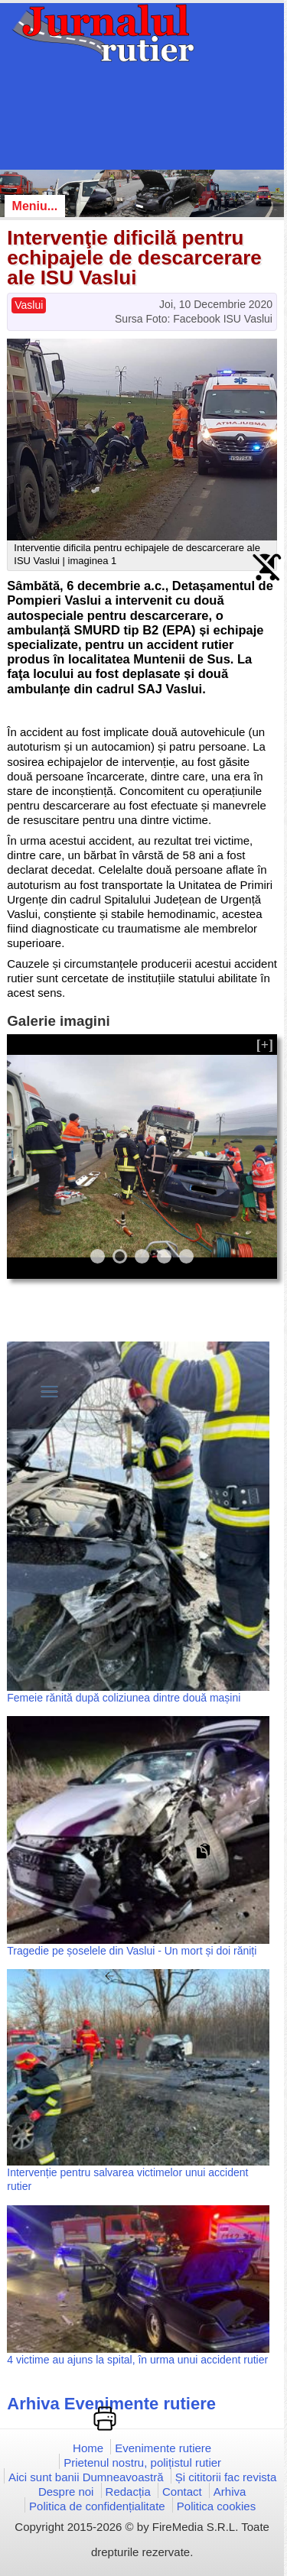 The image size is (287, 2576). I want to click on go back to the previous screen, so click(109, 1976).